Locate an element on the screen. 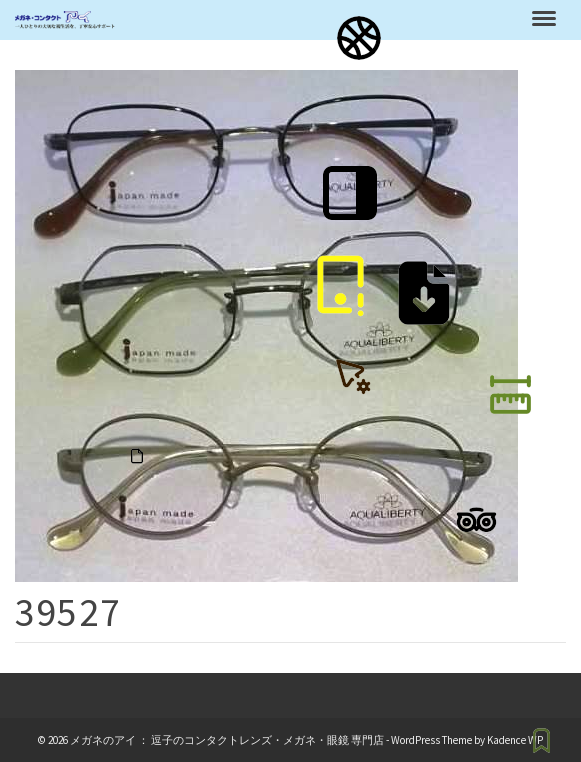  view tripadvisor reviews and ratings is located at coordinates (476, 519).